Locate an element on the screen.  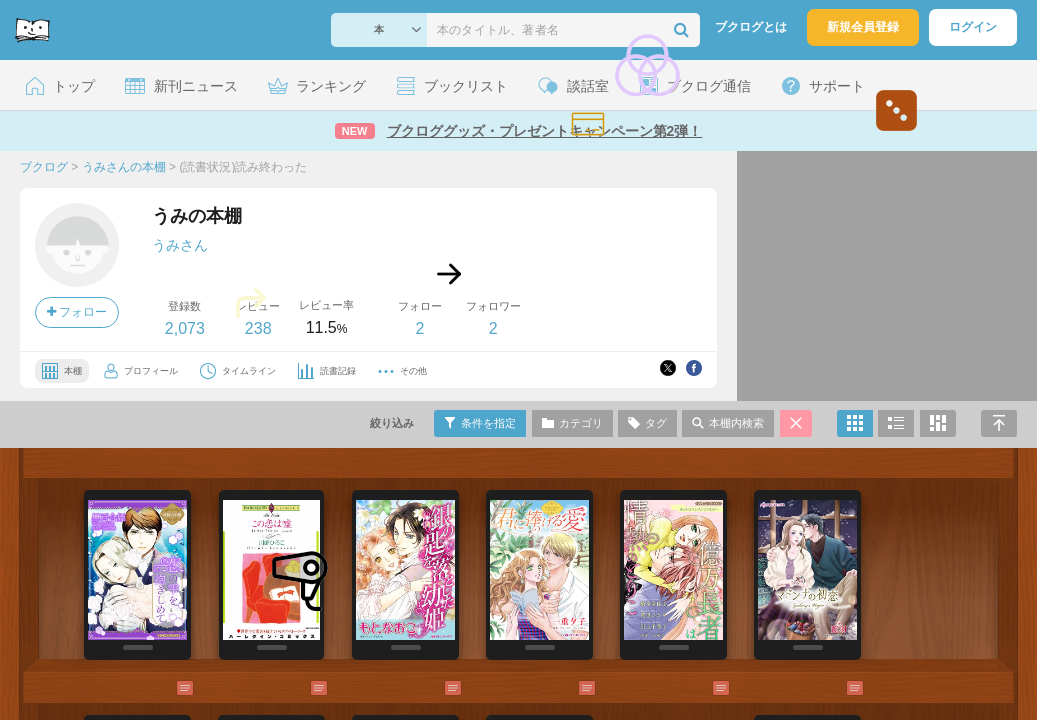
access hair styling or grooming tools is located at coordinates (301, 578).